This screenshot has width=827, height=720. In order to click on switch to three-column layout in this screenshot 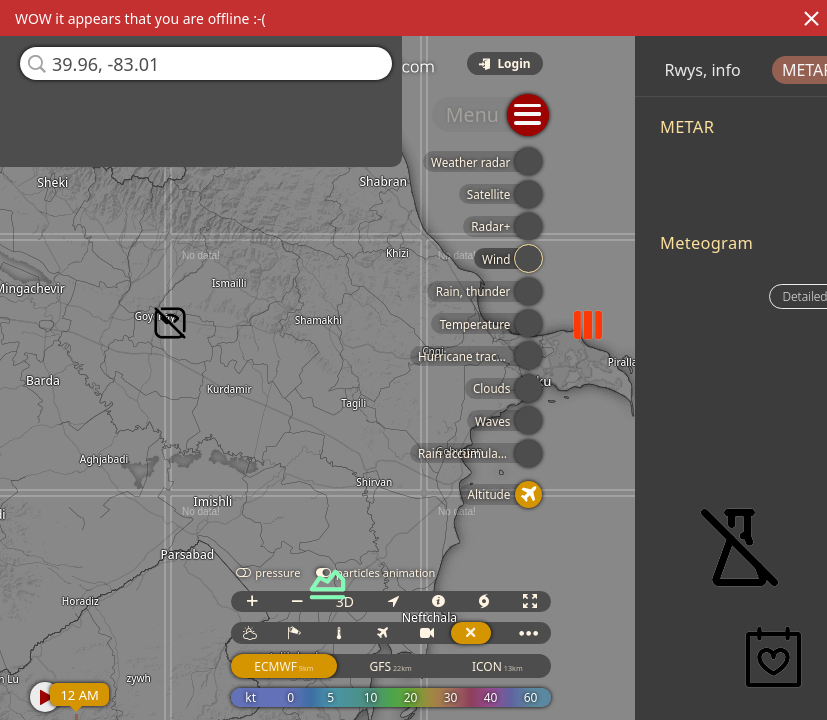, I will do `click(588, 325)`.